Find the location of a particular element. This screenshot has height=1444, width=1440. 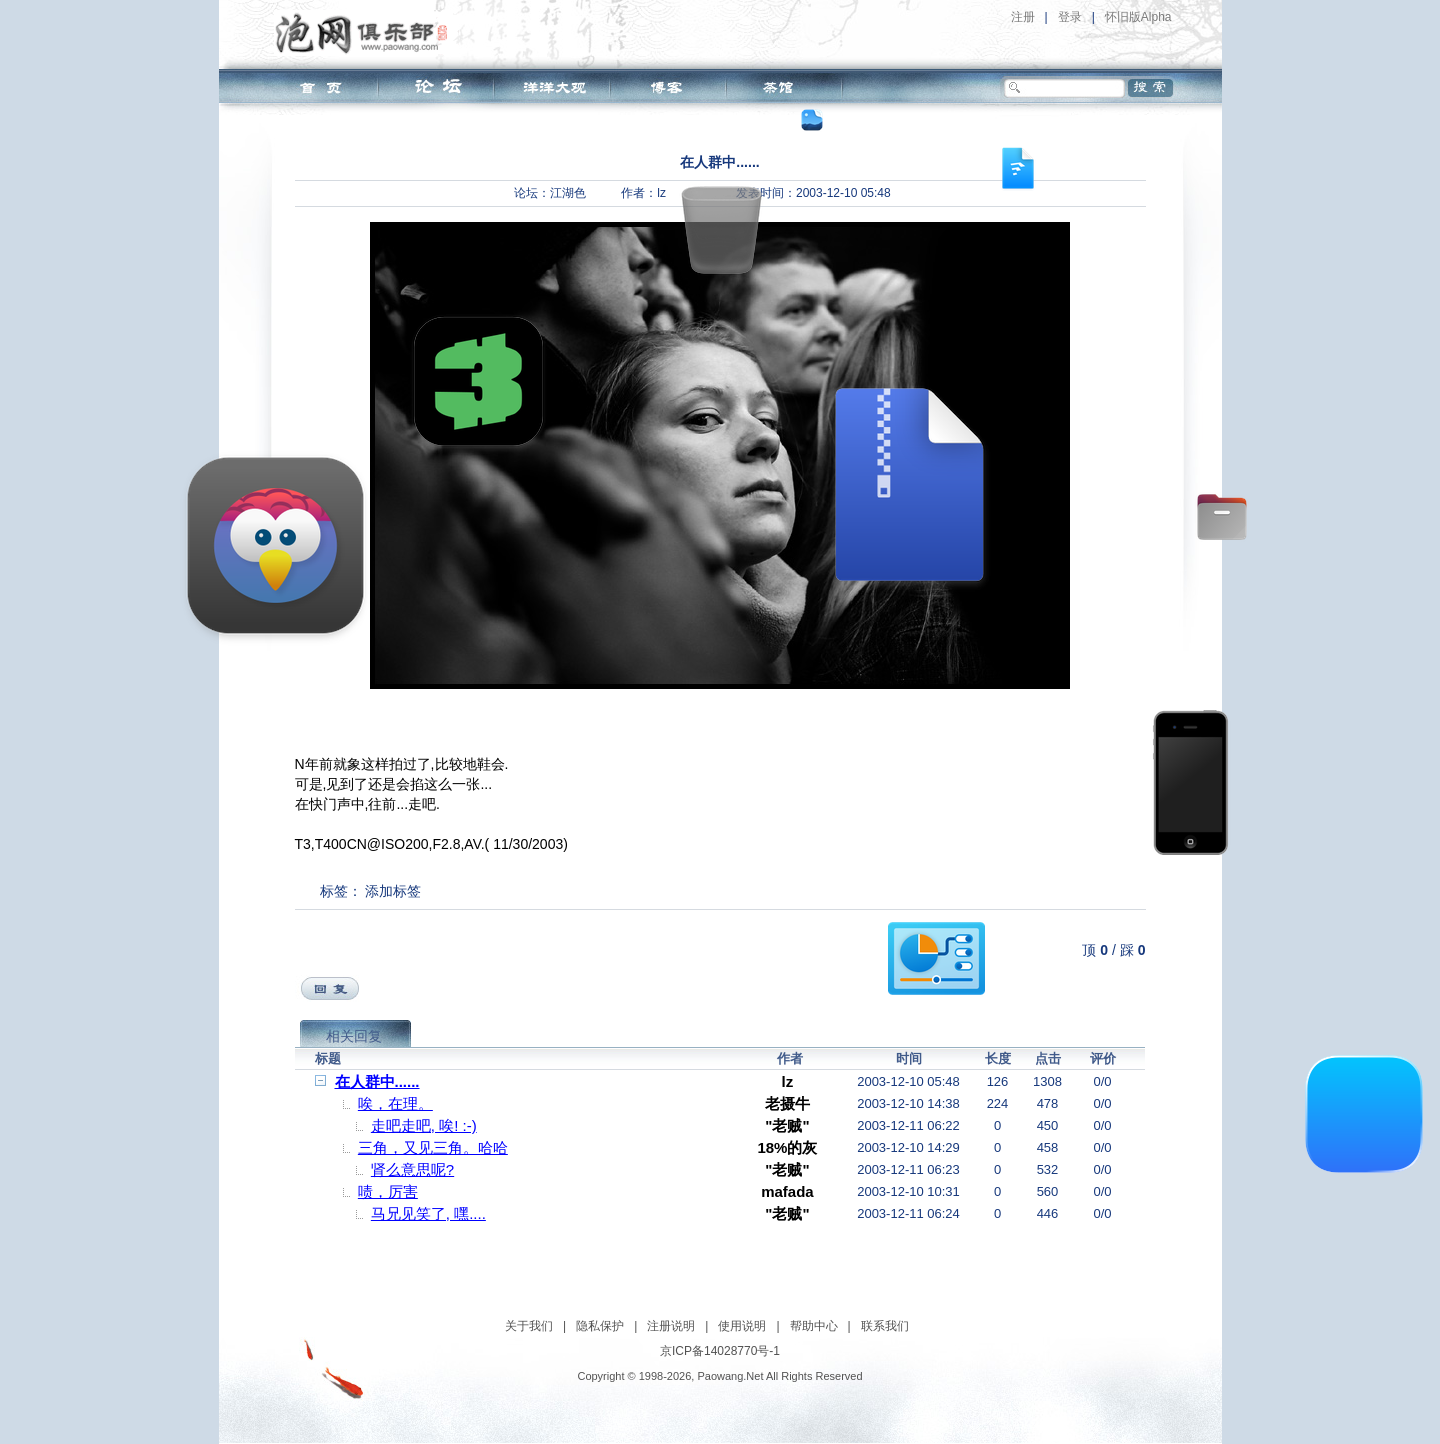

launch payday 3 game is located at coordinates (478, 381).